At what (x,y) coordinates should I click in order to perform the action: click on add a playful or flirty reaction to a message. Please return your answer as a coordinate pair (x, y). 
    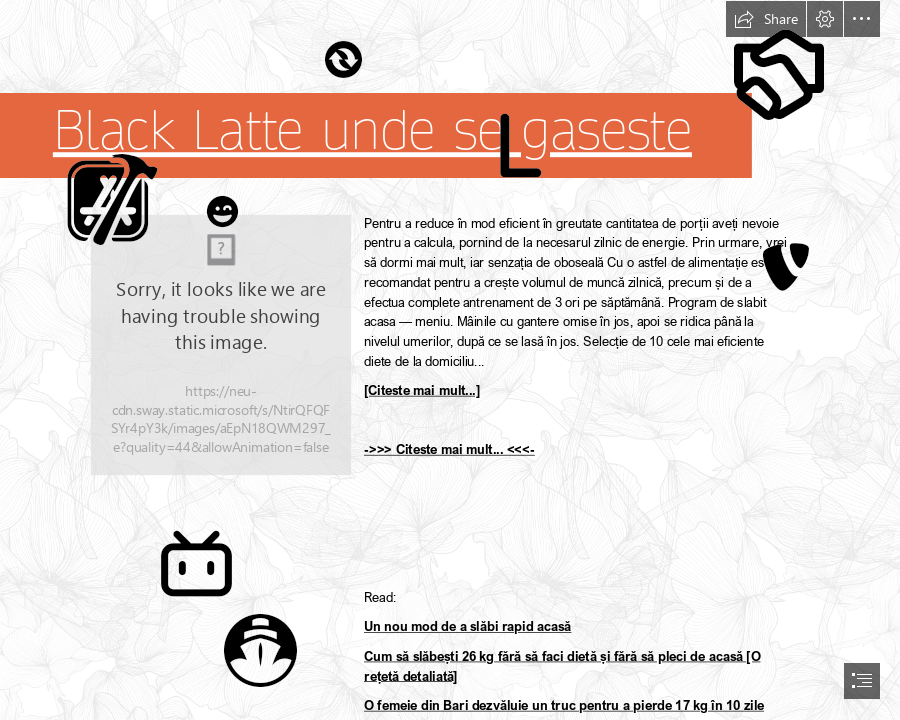
    Looking at the image, I should click on (222, 211).